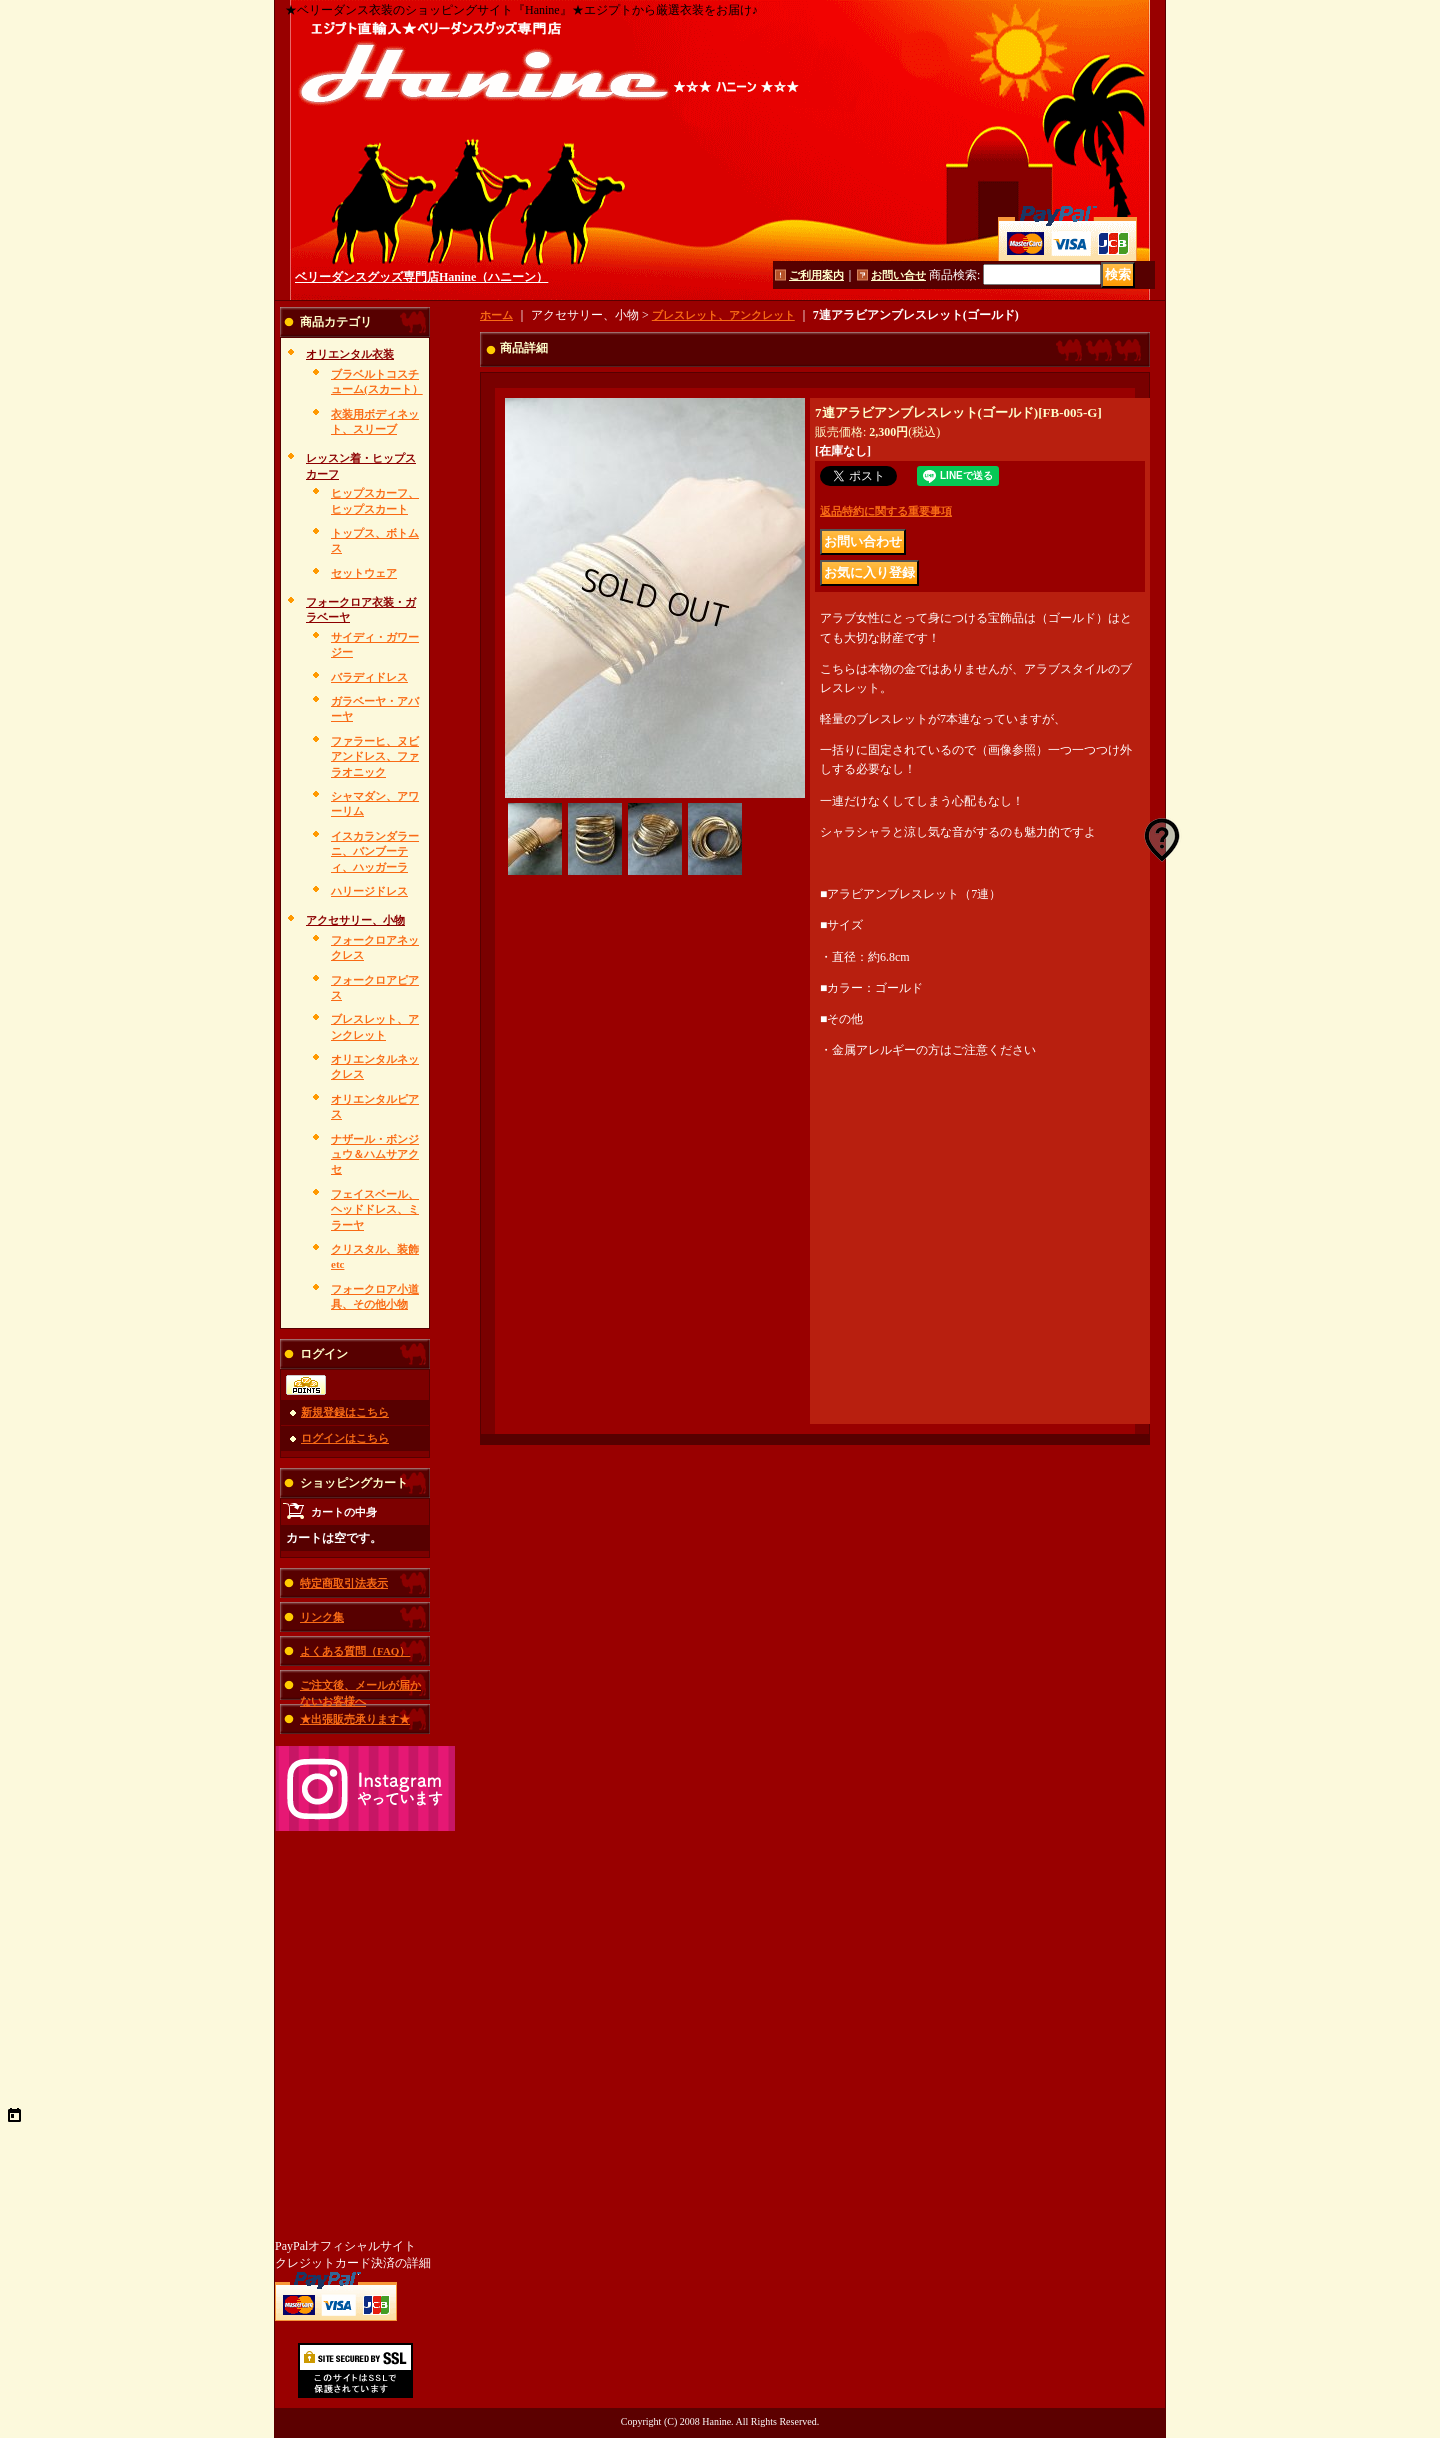  I want to click on unknown or unidentified location, so click(1162, 840).